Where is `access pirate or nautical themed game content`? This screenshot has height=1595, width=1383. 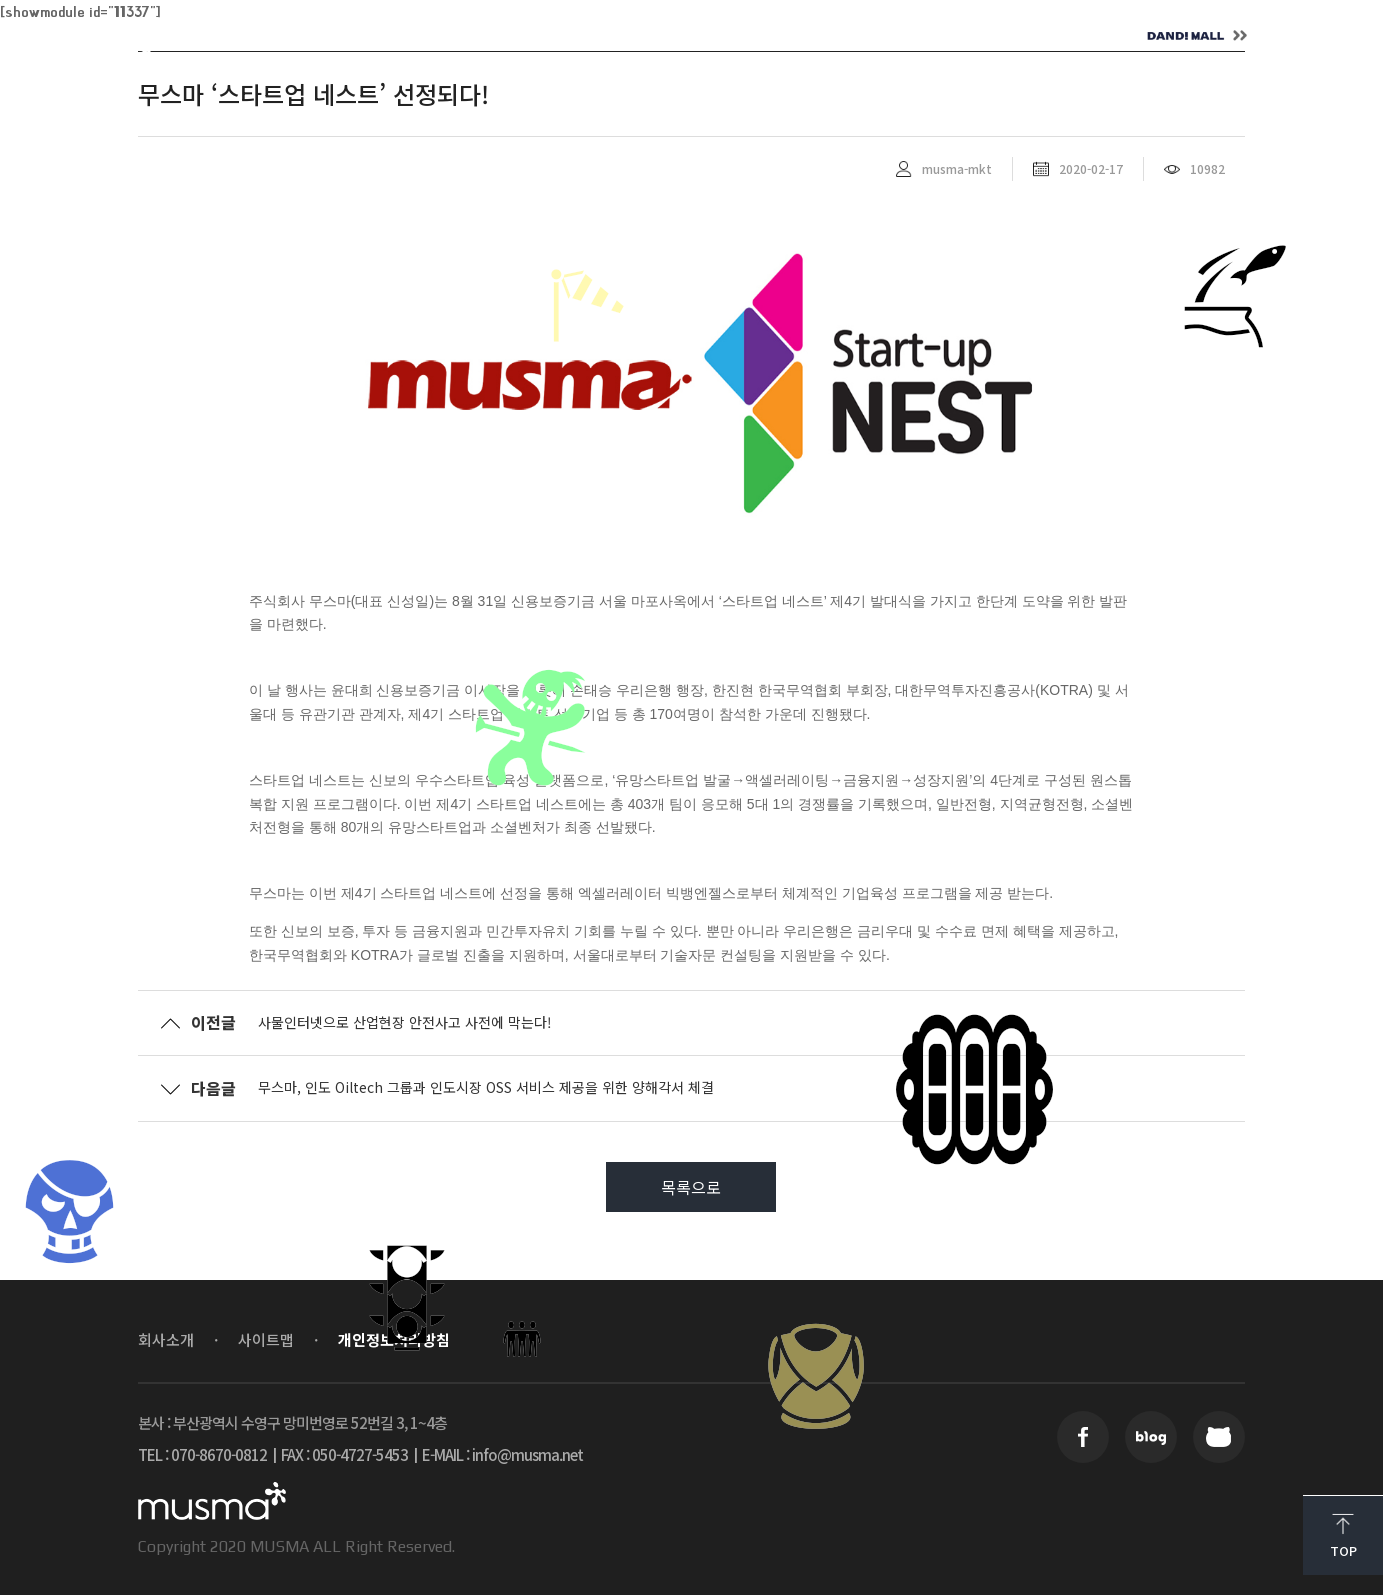 access pirate or nautical themed game content is located at coordinates (69, 1211).